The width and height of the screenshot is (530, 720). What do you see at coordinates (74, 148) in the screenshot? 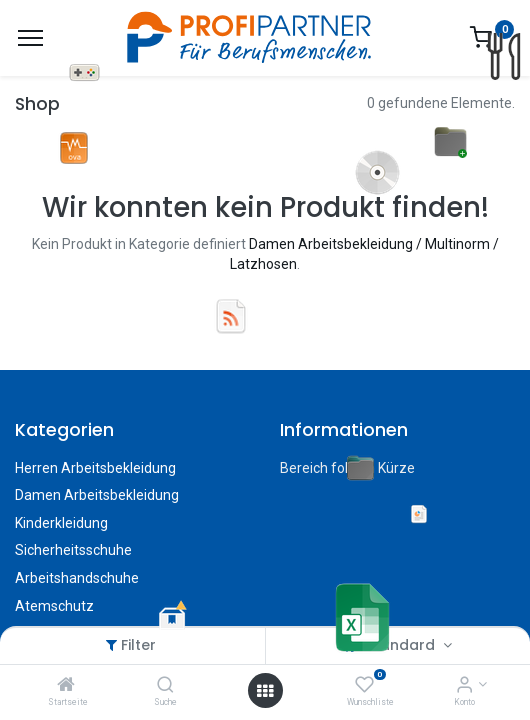
I see `open a VirtualBox appliance file (.ova)` at bounding box center [74, 148].